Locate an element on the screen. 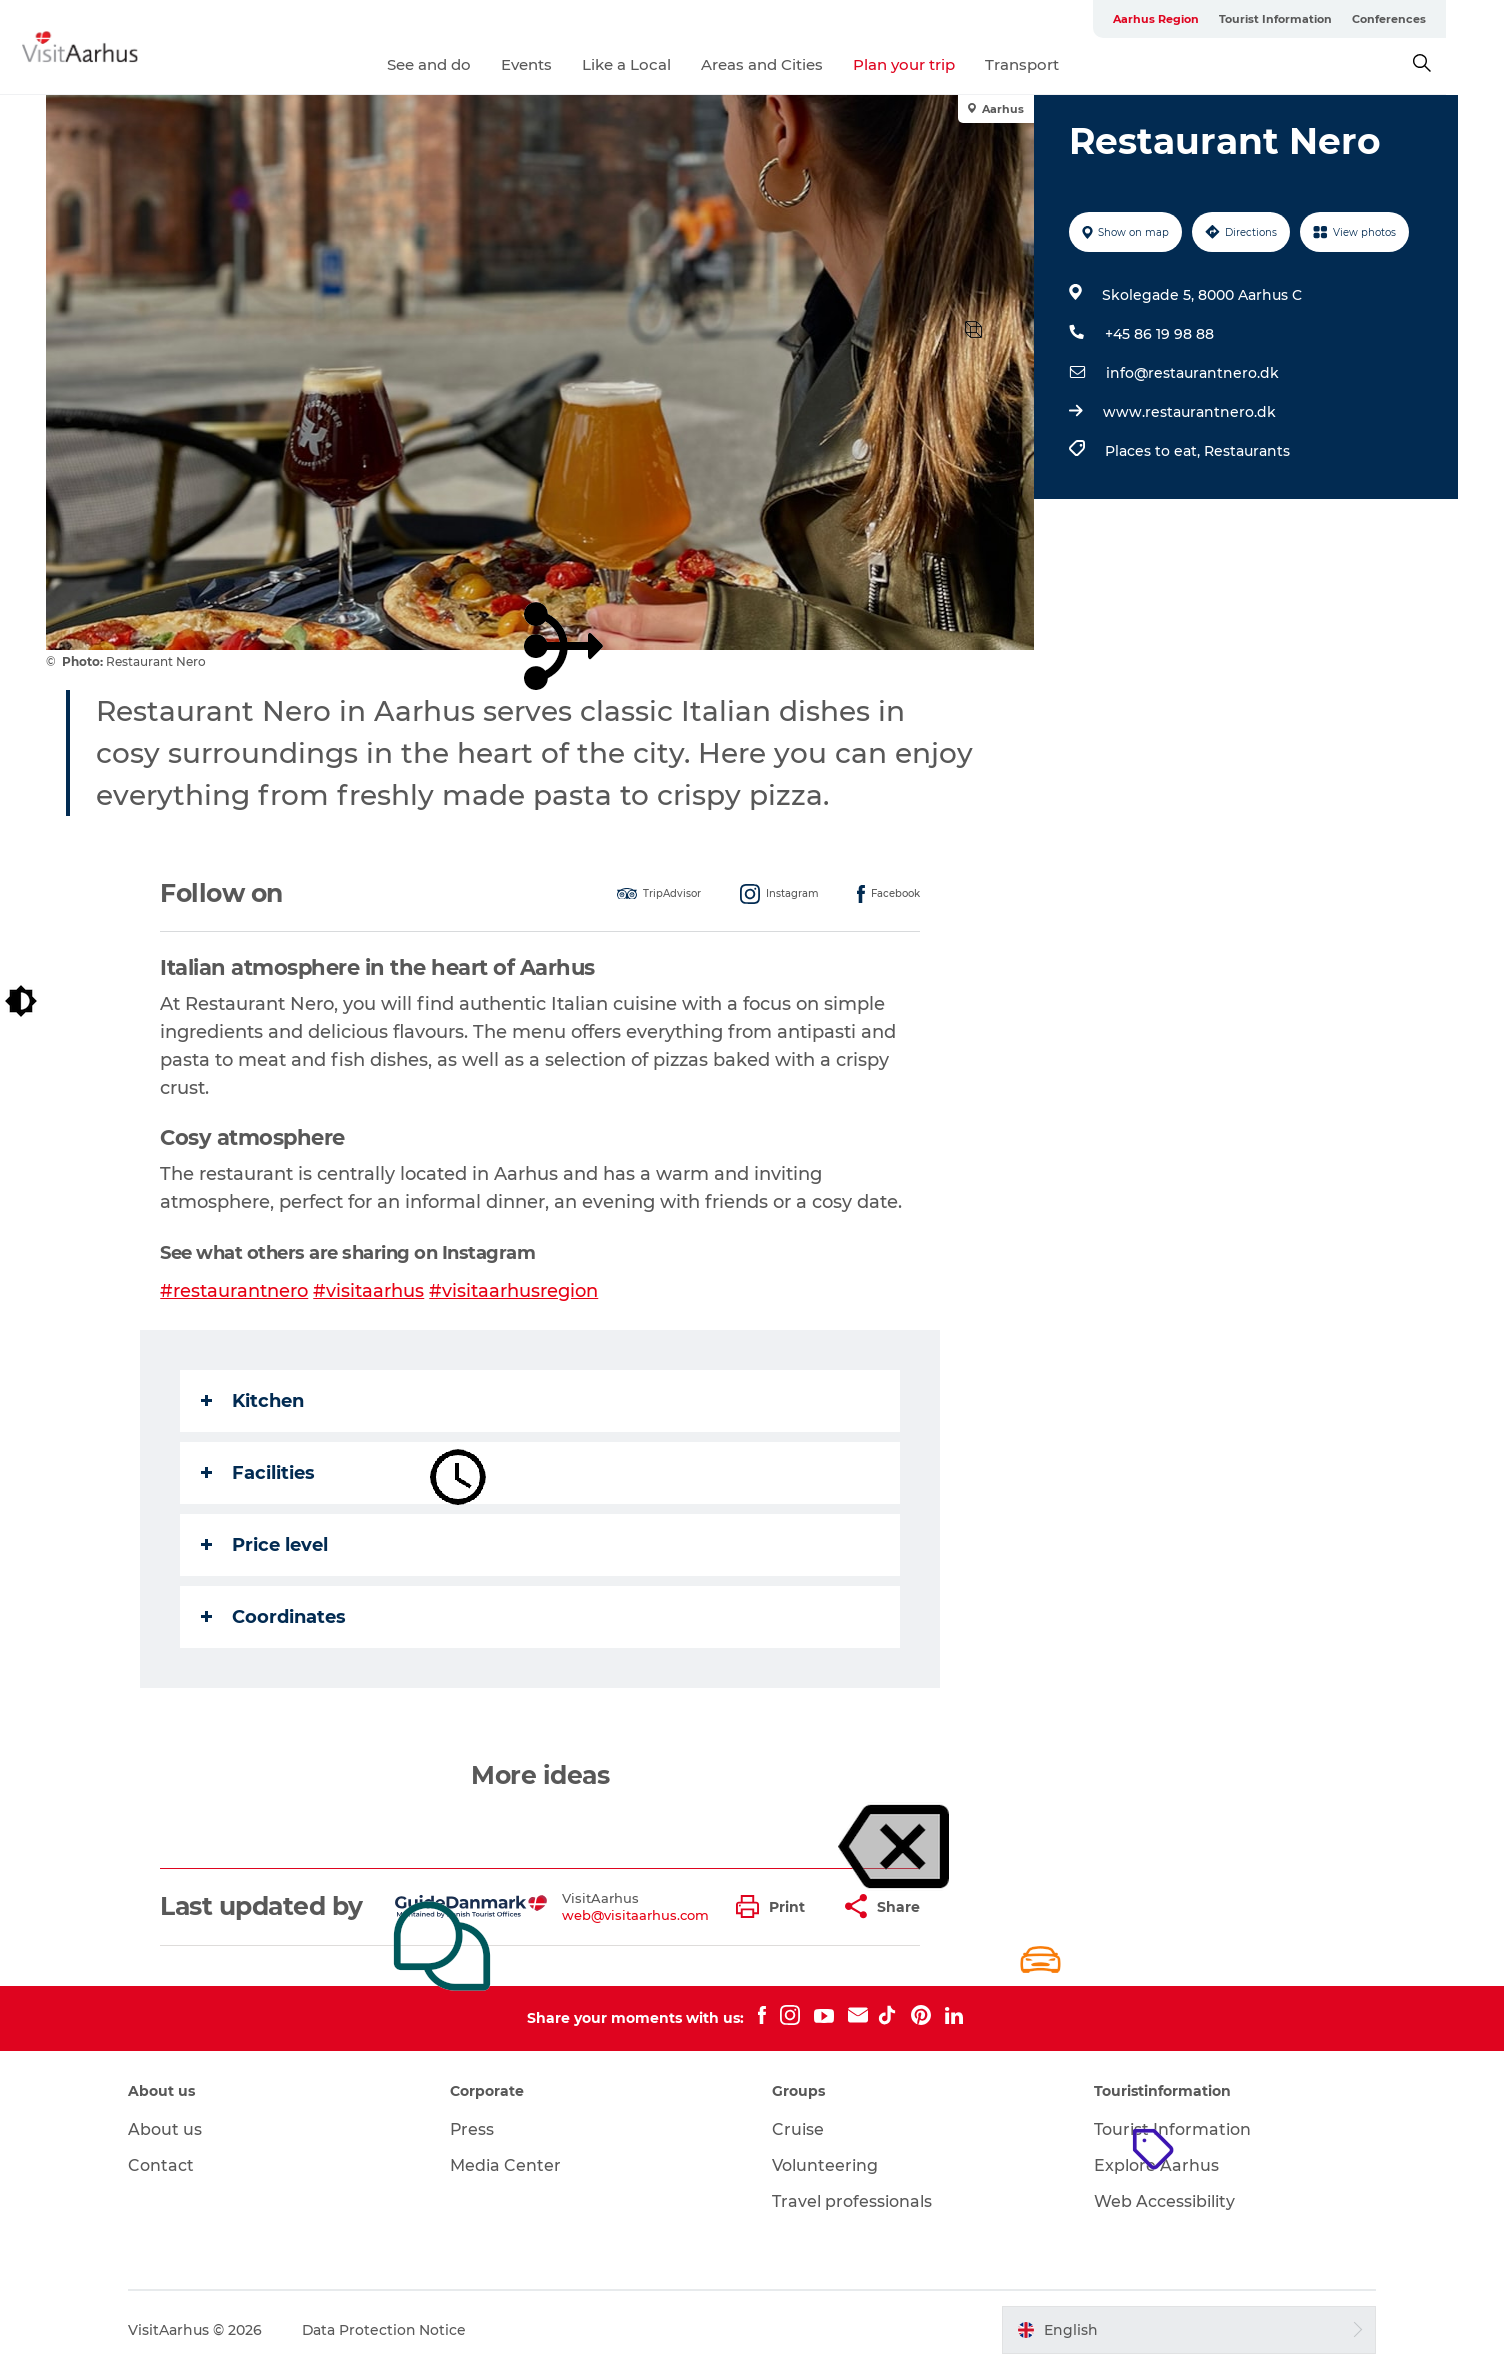 The image size is (1504, 2369). add a tag or label to an item is located at coordinates (1154, 2150).